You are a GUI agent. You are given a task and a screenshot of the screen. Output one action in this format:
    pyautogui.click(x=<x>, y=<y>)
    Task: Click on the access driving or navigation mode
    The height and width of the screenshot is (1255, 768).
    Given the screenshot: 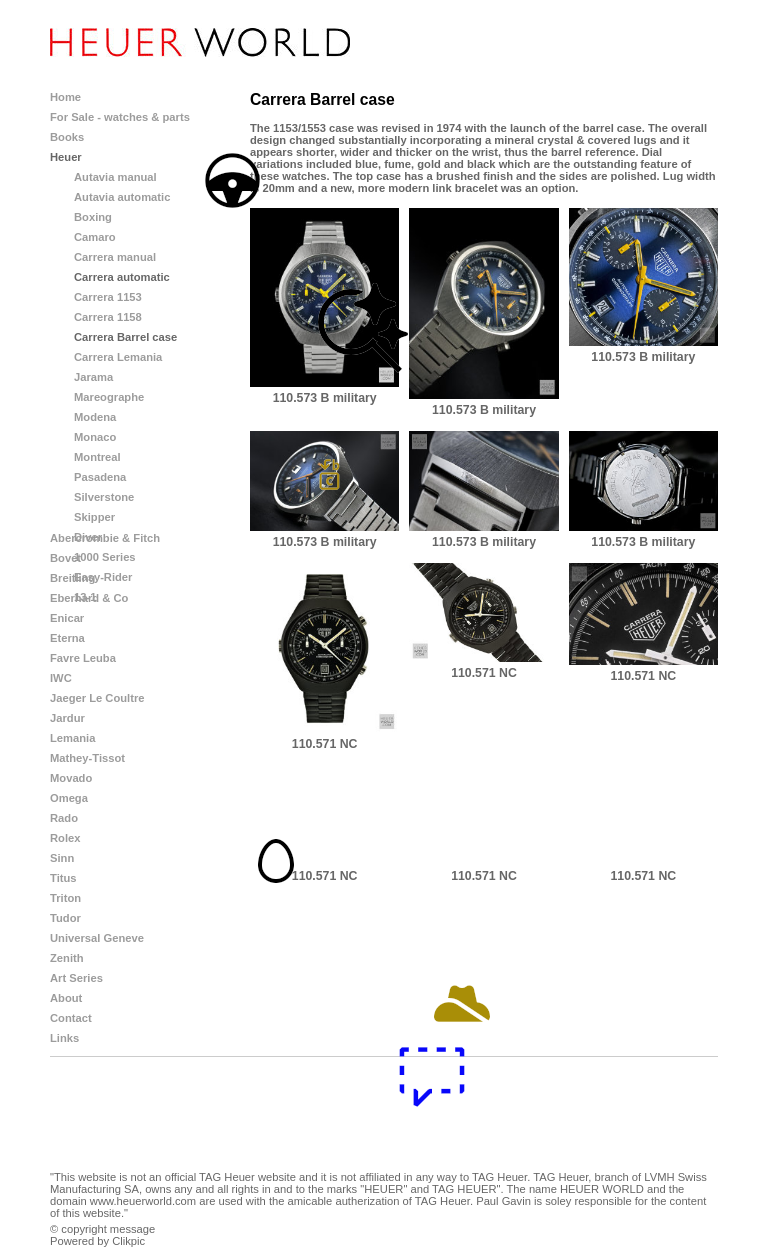 What is the action you would take?
    pyautogui.click(x=232, y=180)
    